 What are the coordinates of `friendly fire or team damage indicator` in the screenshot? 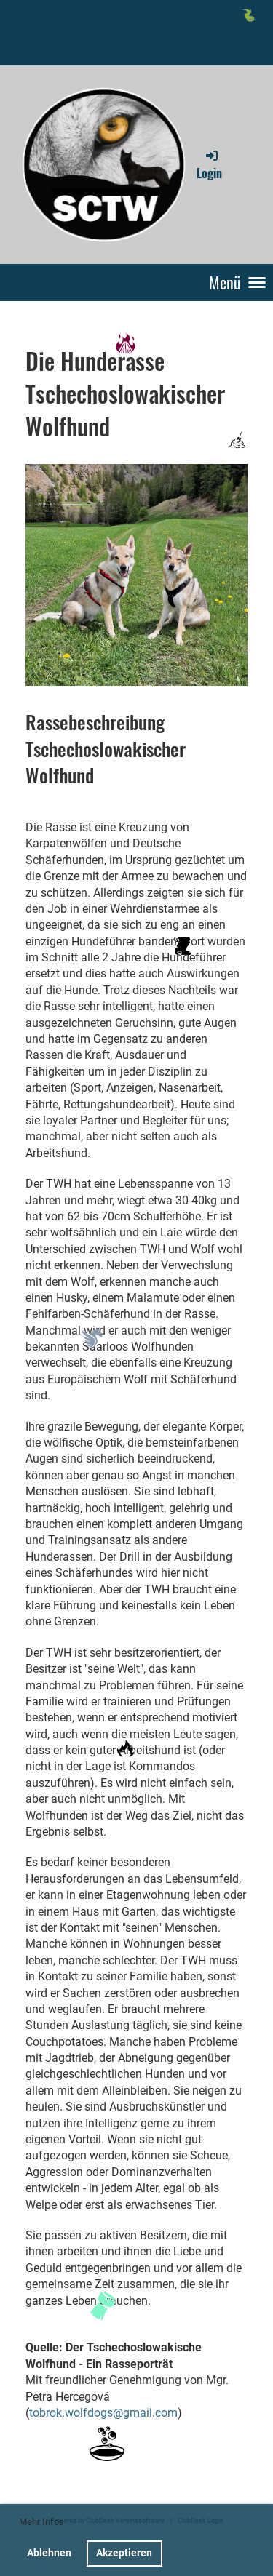 It's located at (248, 15).